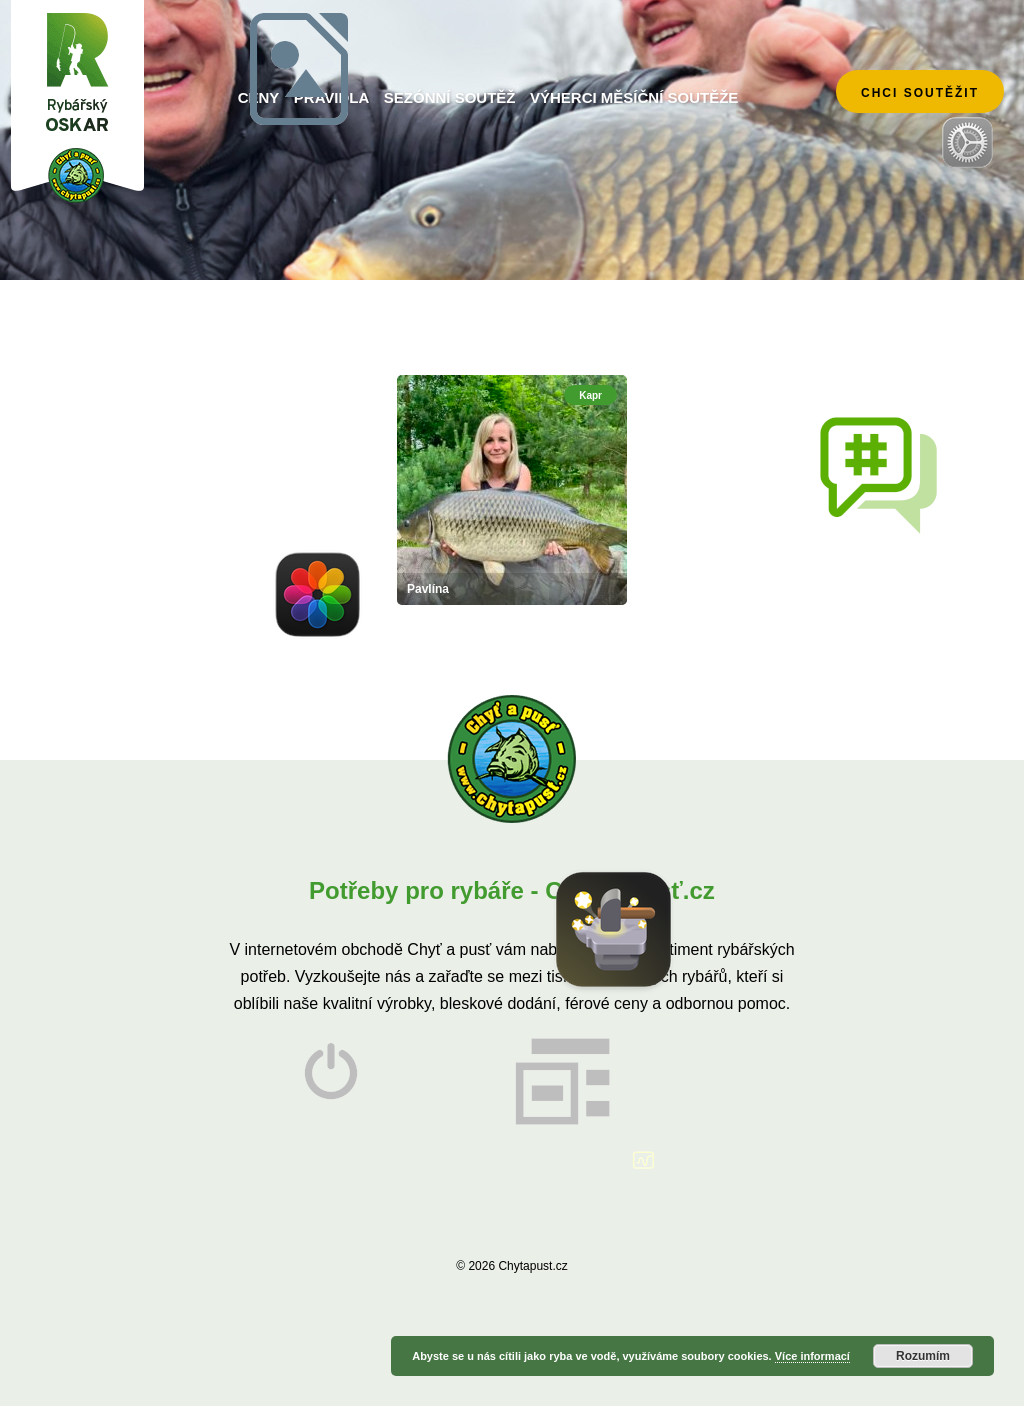  Describe the element at coordinates (643, 1159) in the screenshot. I see `view battery usage statistics` at that location.